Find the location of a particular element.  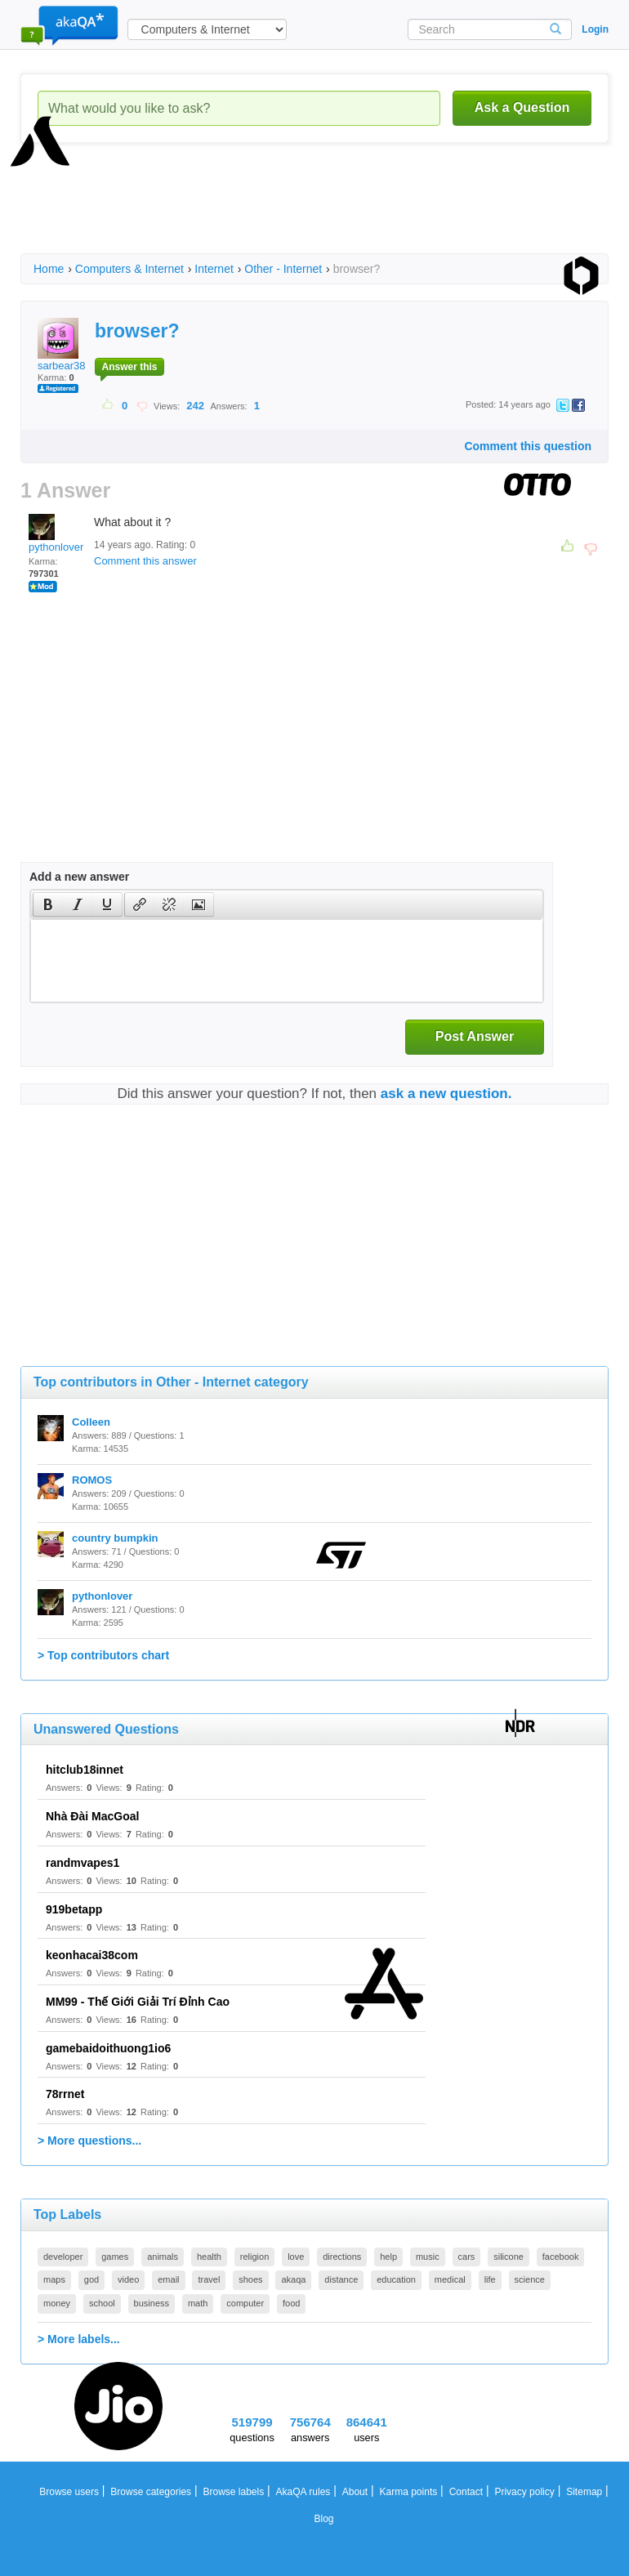

open the App Store is located at coordinates (384, 1984).